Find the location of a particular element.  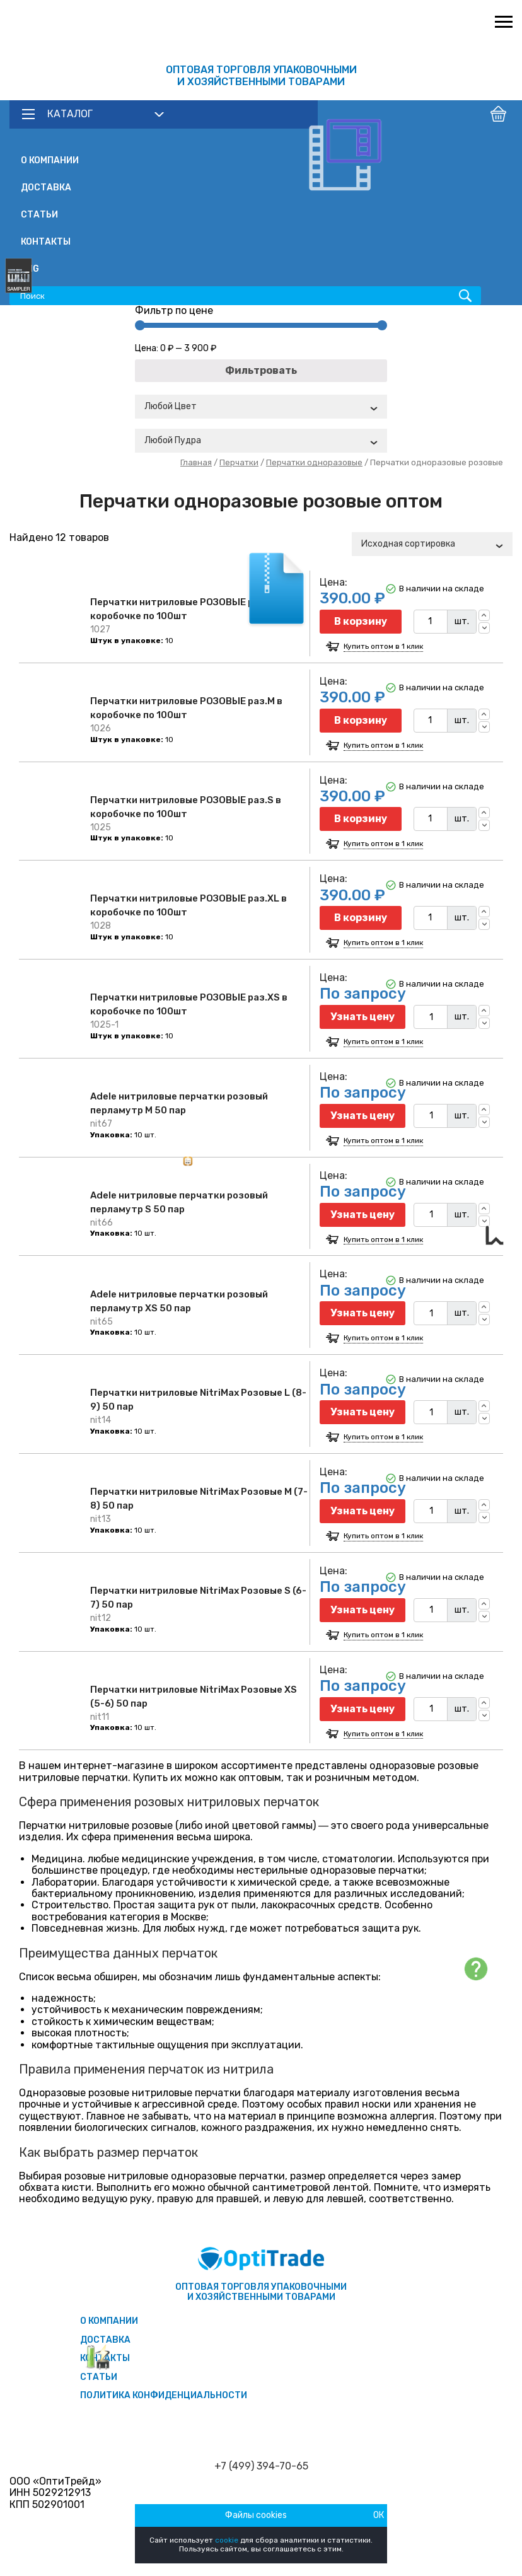

launch the nibbles snake game is located at coordinates (494, 1236).